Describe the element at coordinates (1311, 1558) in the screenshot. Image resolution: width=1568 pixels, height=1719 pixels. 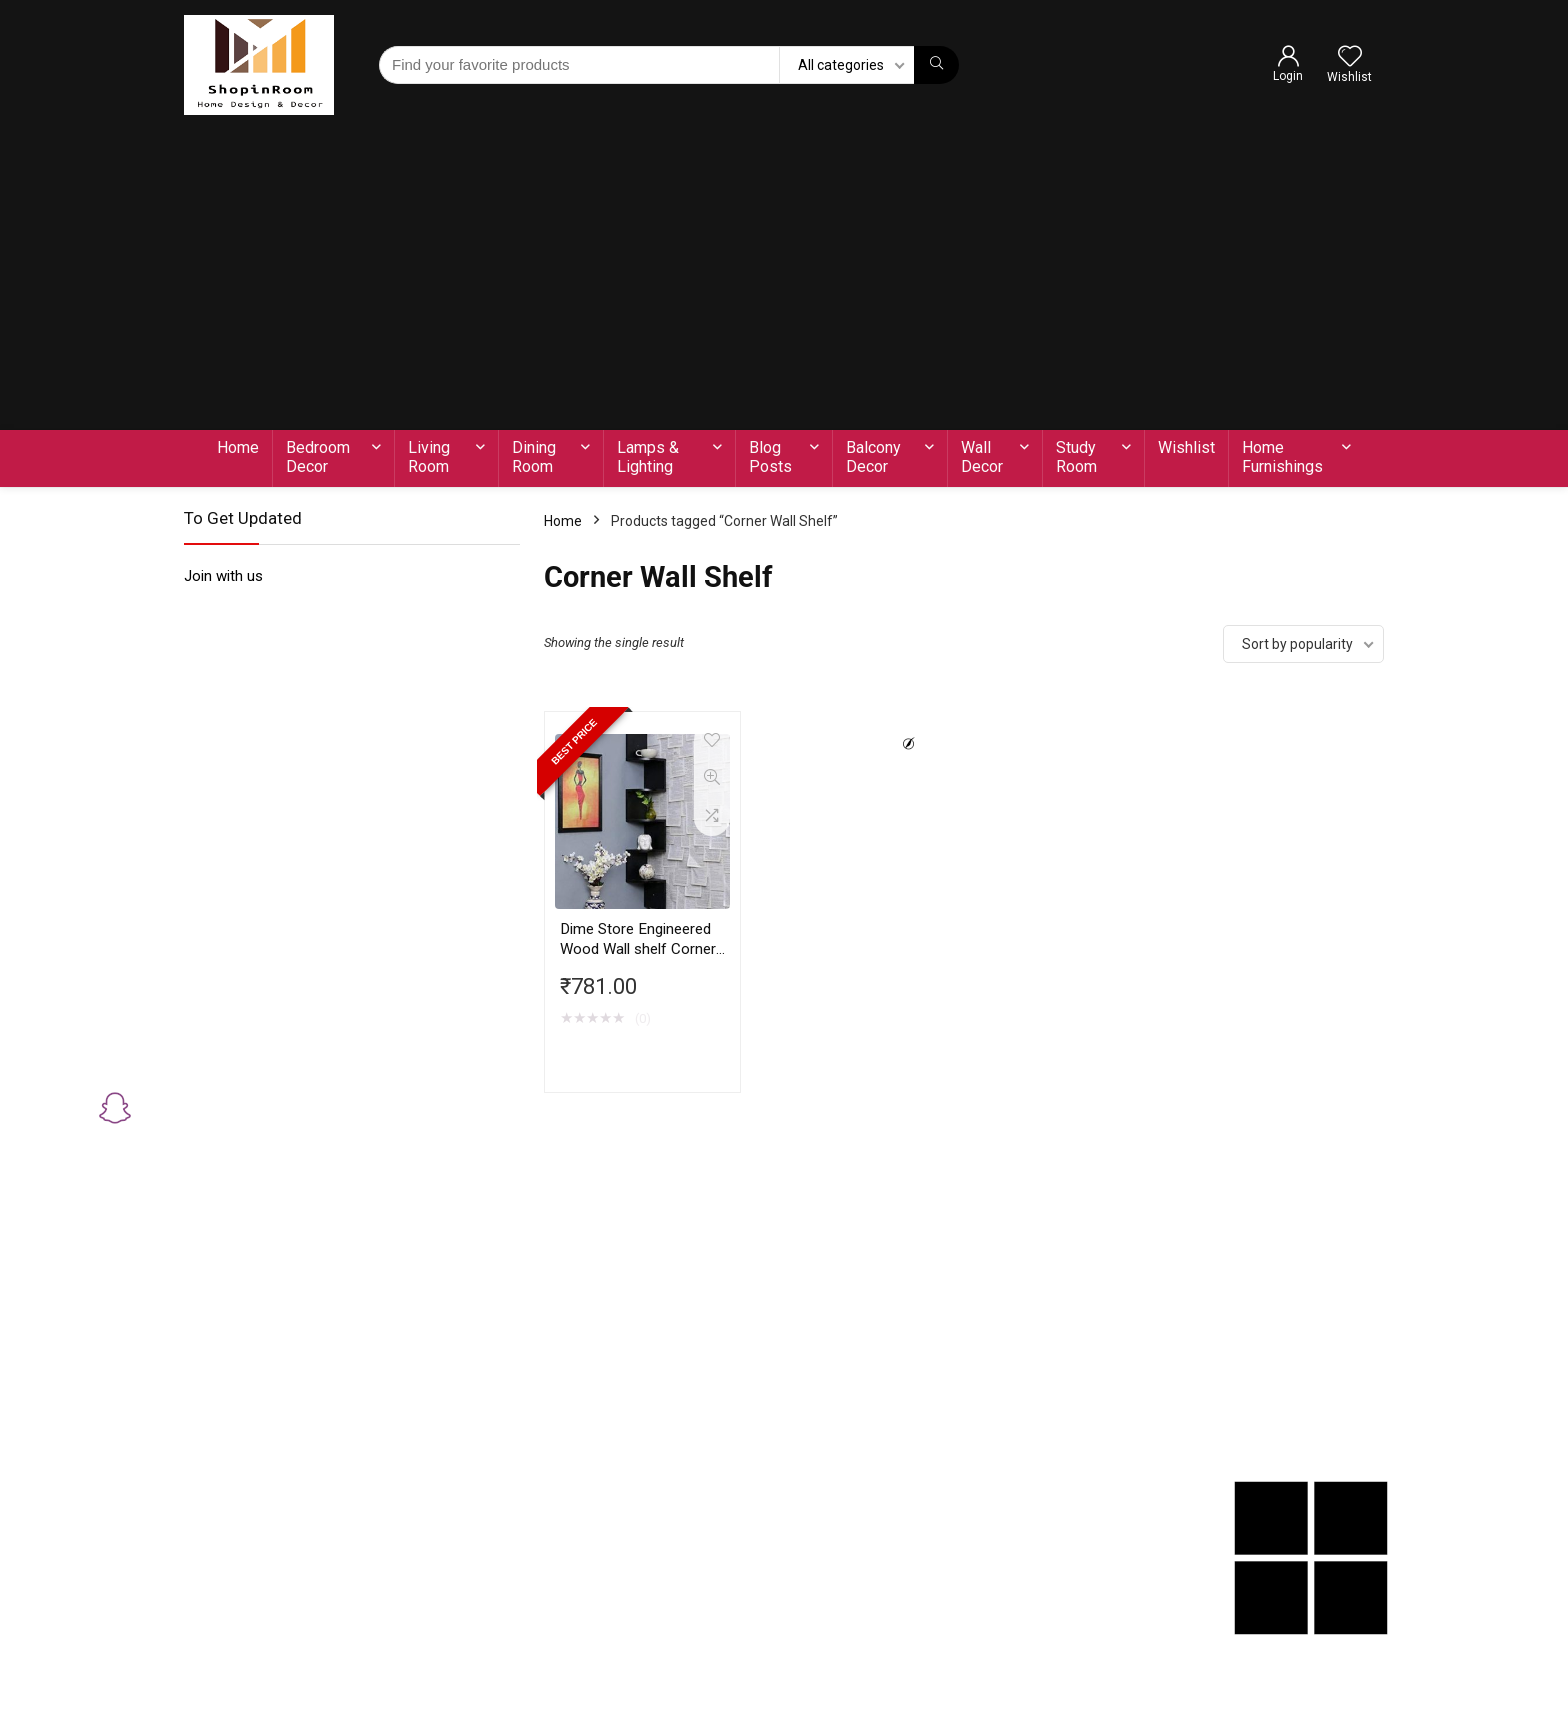
I see `microsoft brand logo` at that location.